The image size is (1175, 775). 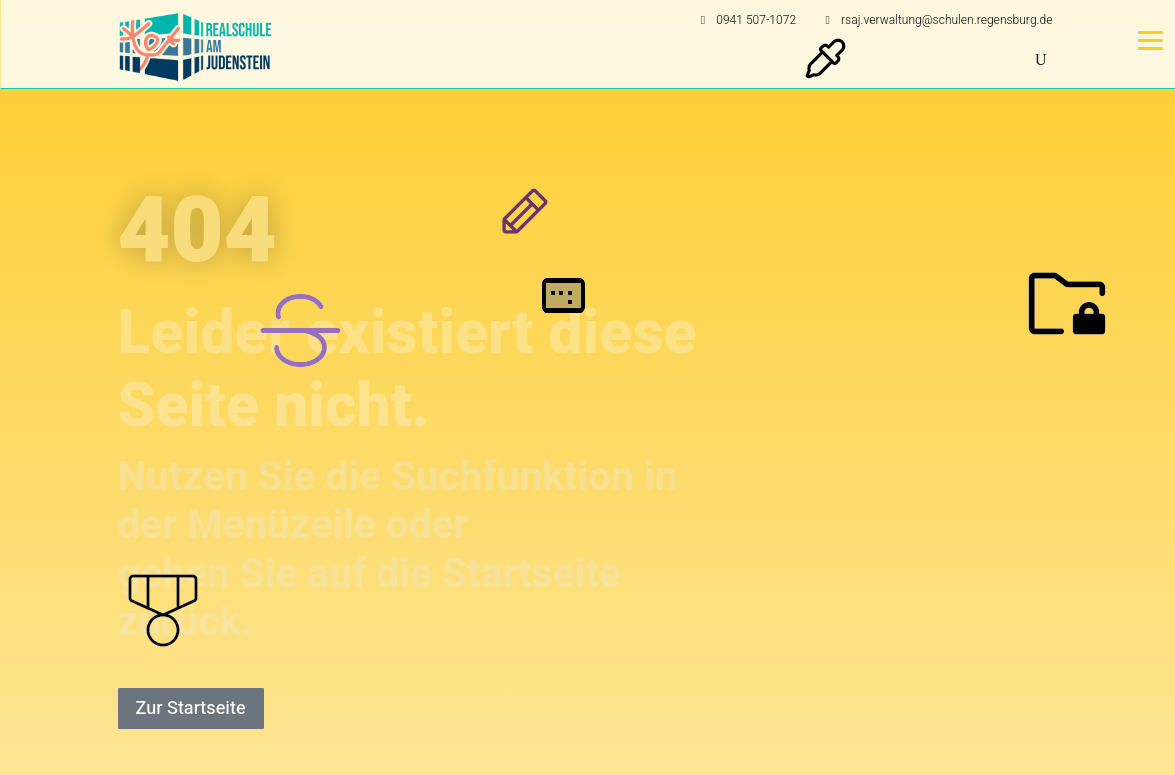 What do you see at coordinates (524, 212) in the screenshot?
I see `edit or modify content` at bounding box center [524, 212].